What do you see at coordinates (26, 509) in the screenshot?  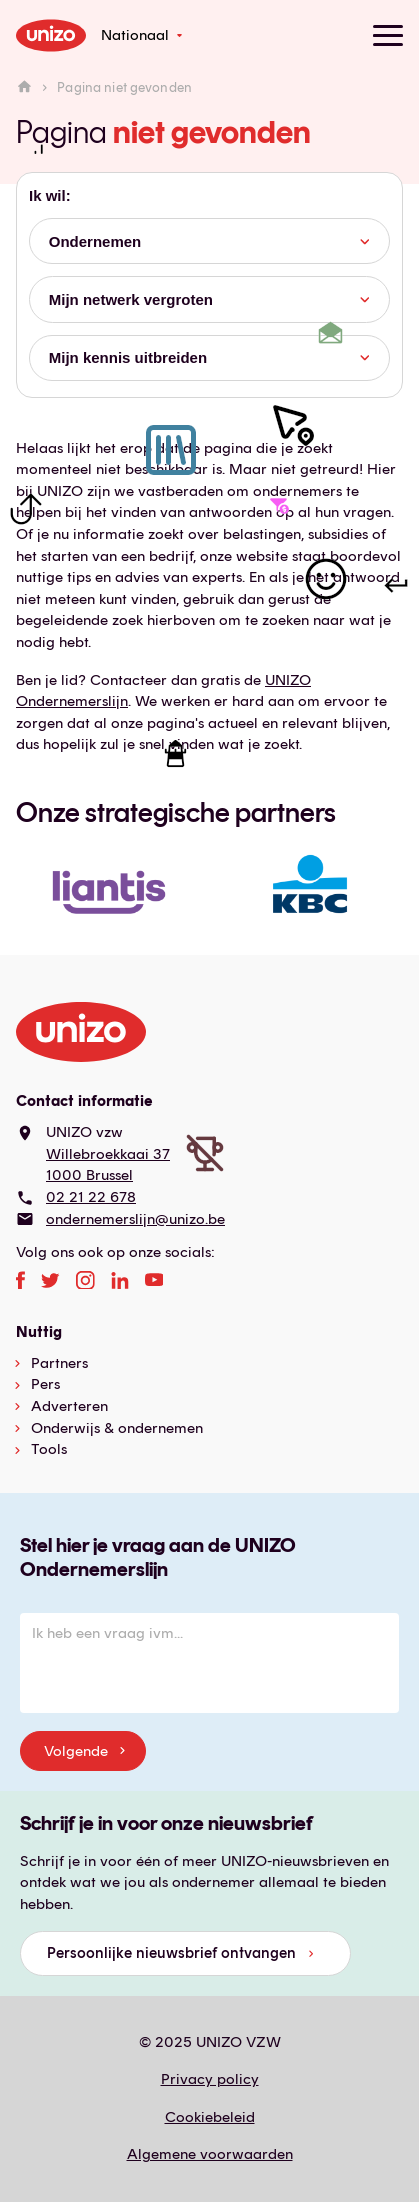 I see `go back to top of page` at bounding box center [26, 509].